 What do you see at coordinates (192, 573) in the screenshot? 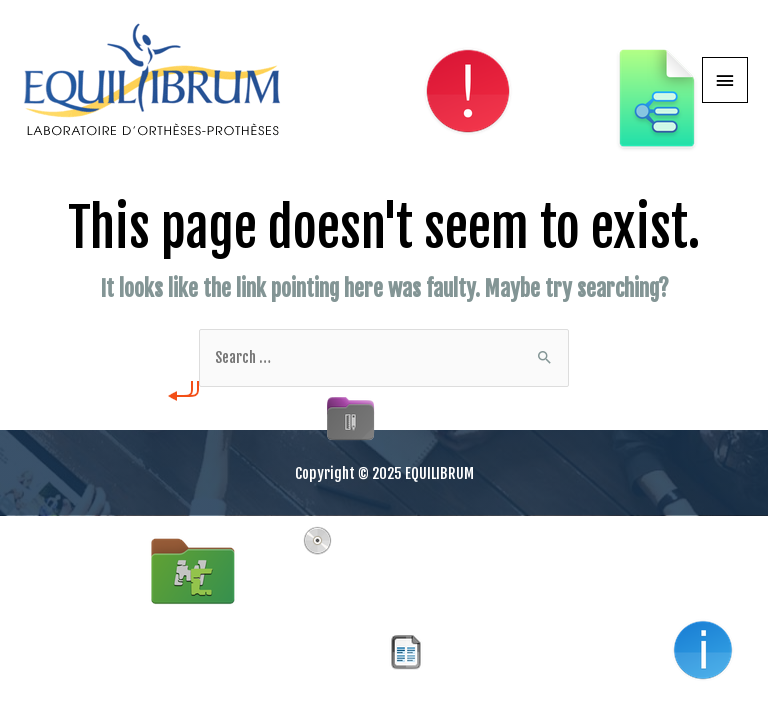
I see `open mcreator project files folder` at bounding box center [192, 573].